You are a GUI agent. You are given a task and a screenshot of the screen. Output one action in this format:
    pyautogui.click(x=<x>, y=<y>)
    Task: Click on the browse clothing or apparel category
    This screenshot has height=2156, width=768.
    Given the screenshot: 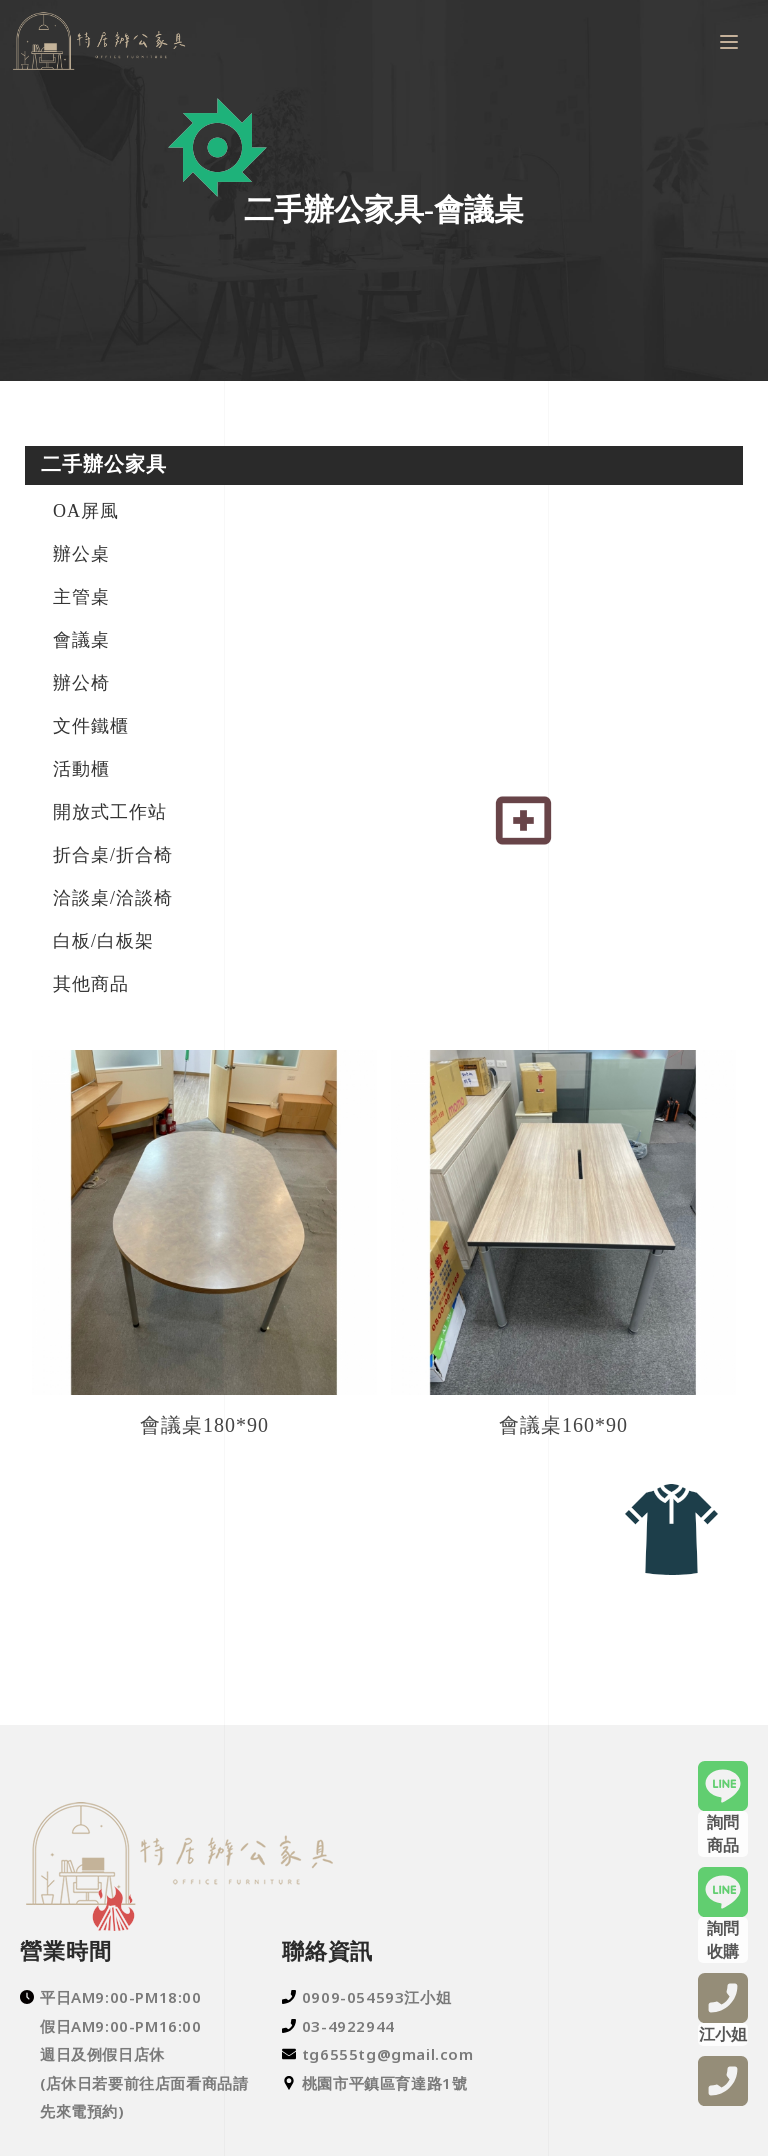 What is the action you would take?
    pyautogui.click(x=671, y=1529)
    